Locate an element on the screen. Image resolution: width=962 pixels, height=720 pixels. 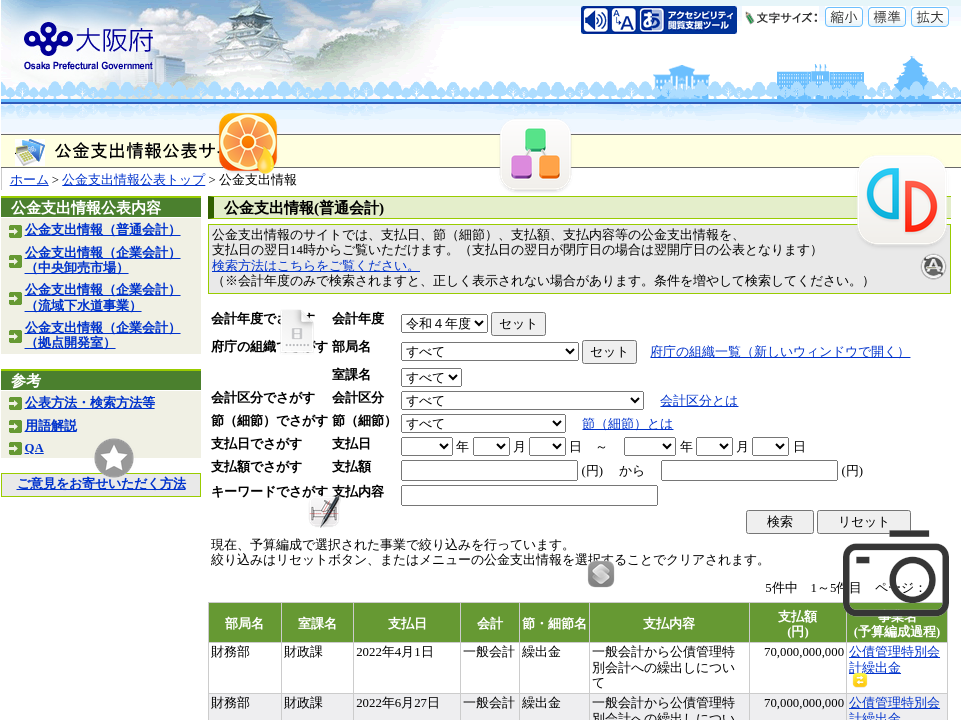
open photo management app is located at coordinates (896, 570).